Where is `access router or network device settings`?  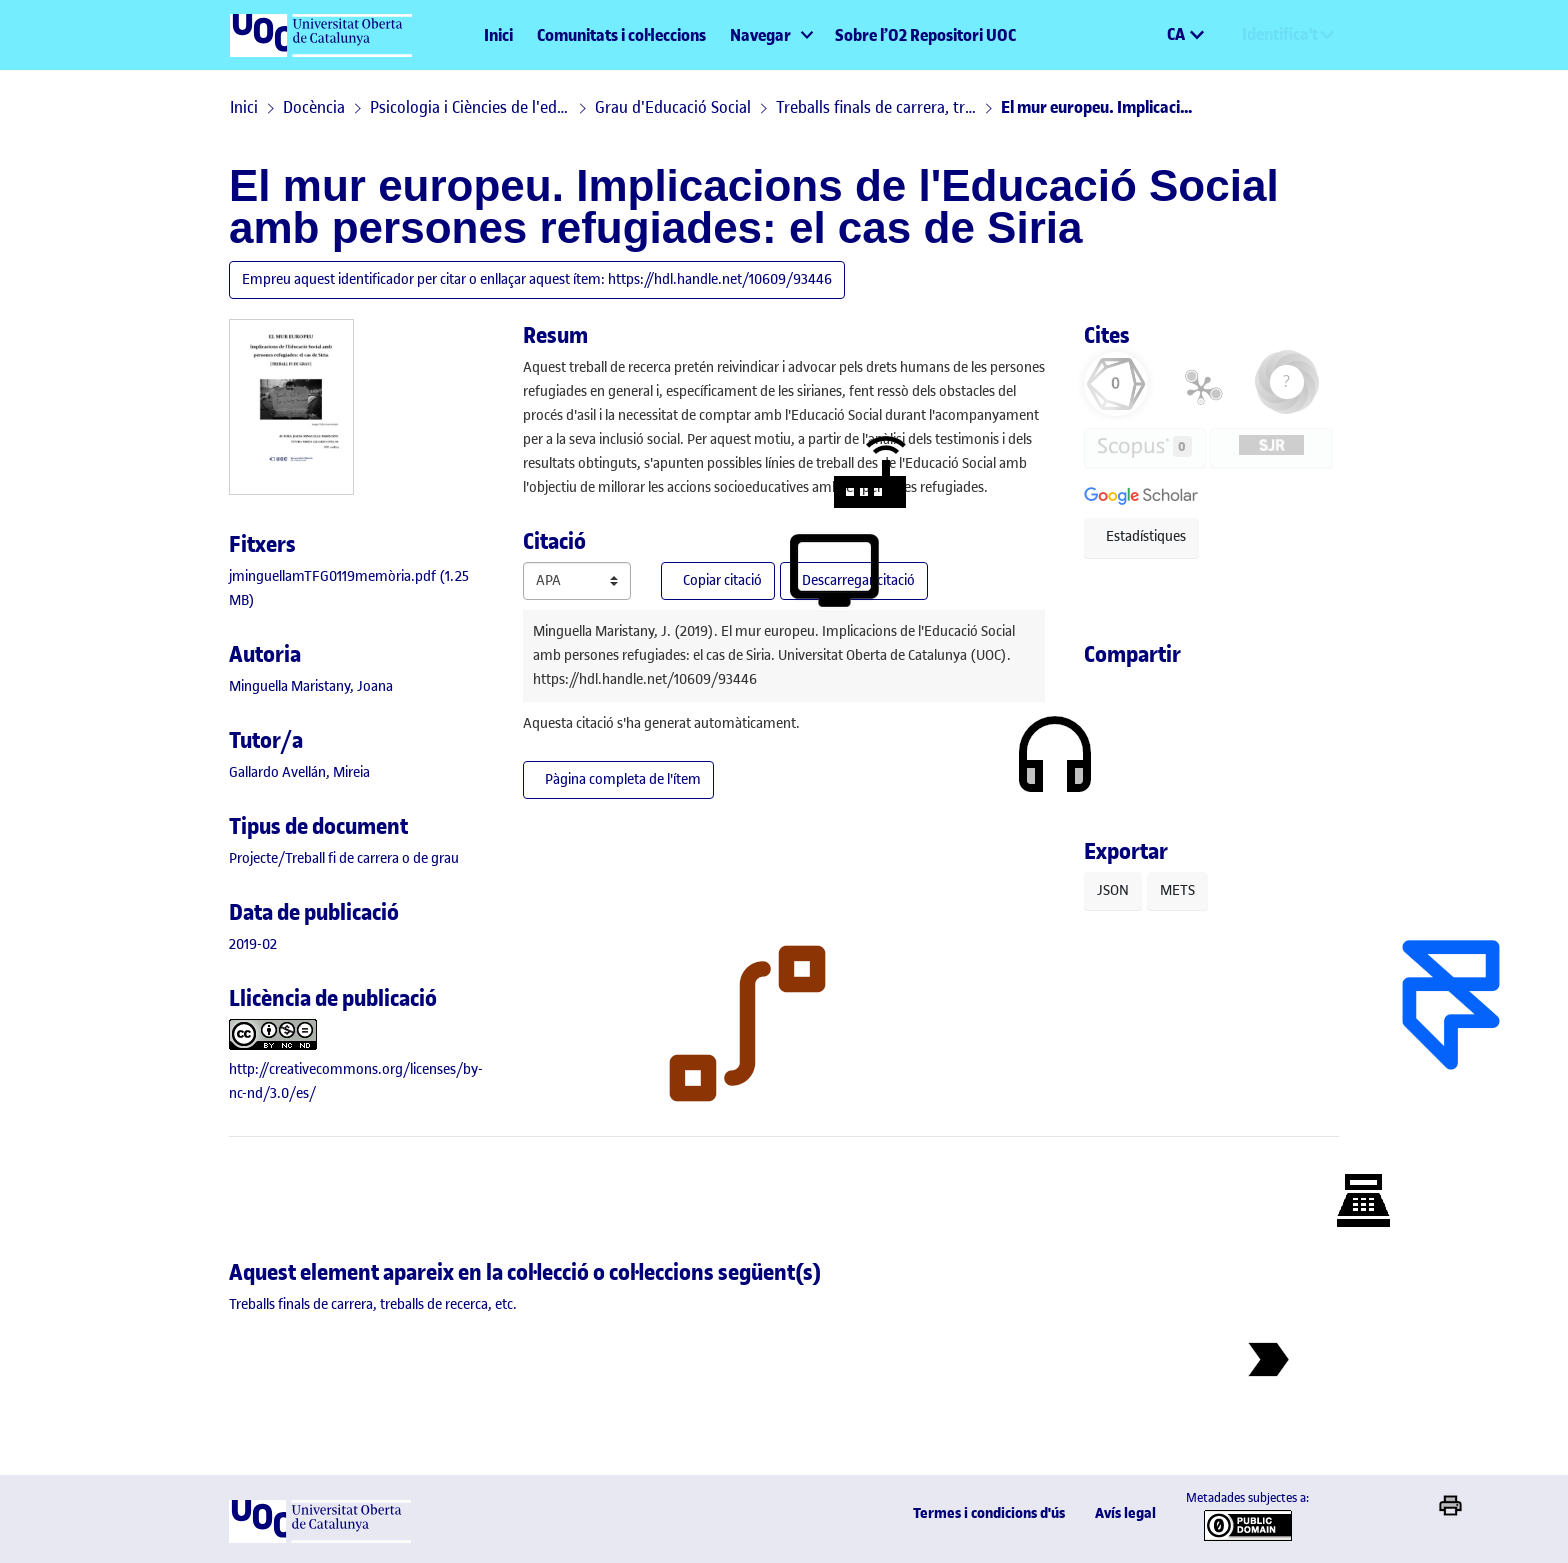
access router or network device settings is located at coordinates (870, 472).